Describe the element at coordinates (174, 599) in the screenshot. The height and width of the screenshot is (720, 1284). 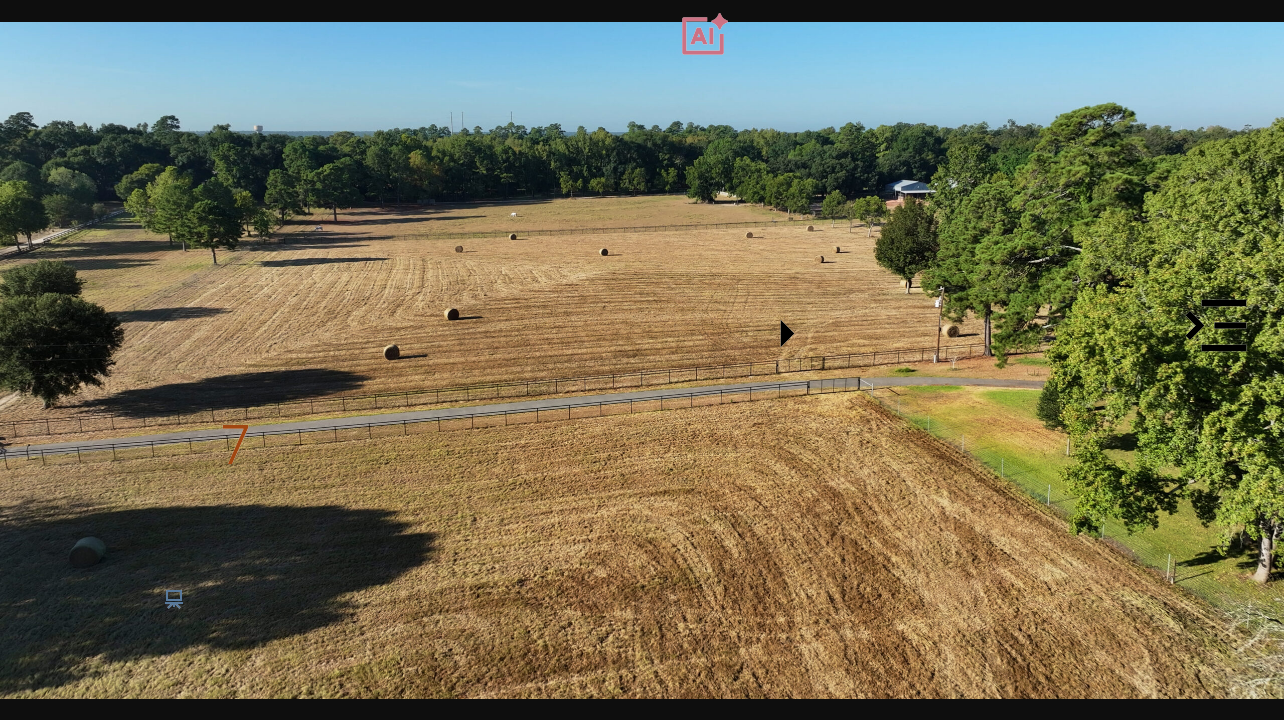
I see `create a new artboard` at that location.